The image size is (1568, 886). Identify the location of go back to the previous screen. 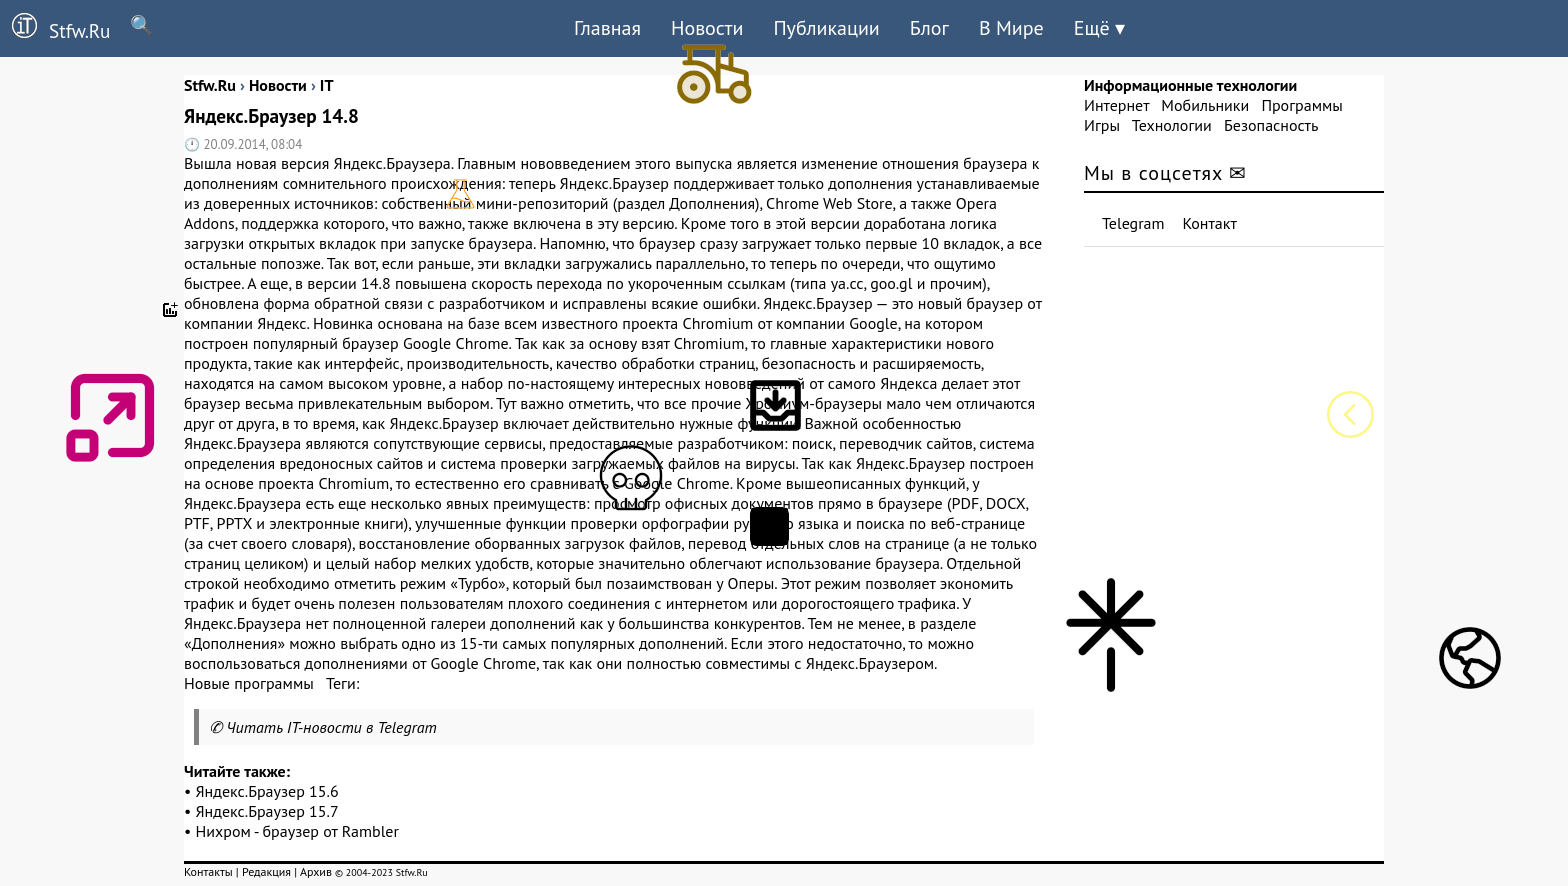
(1350, 414).